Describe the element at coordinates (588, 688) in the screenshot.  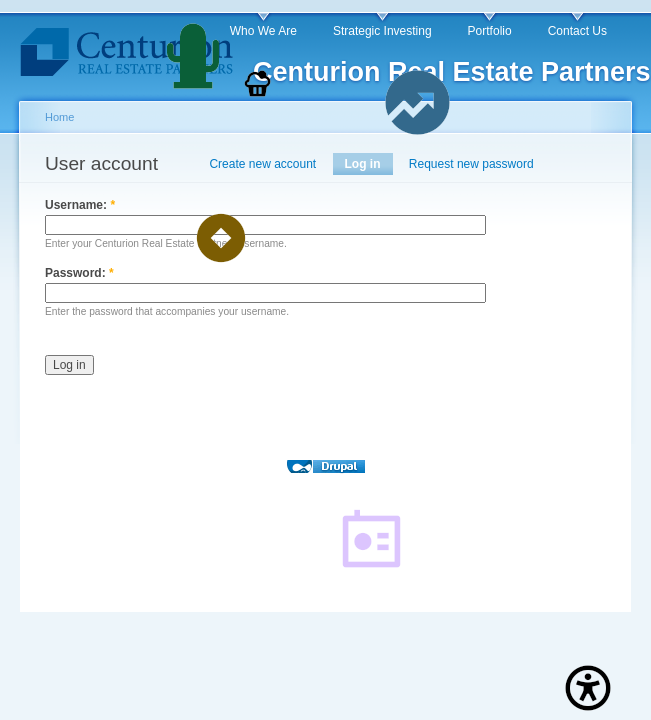
I see `access accessibility settings` at that location.